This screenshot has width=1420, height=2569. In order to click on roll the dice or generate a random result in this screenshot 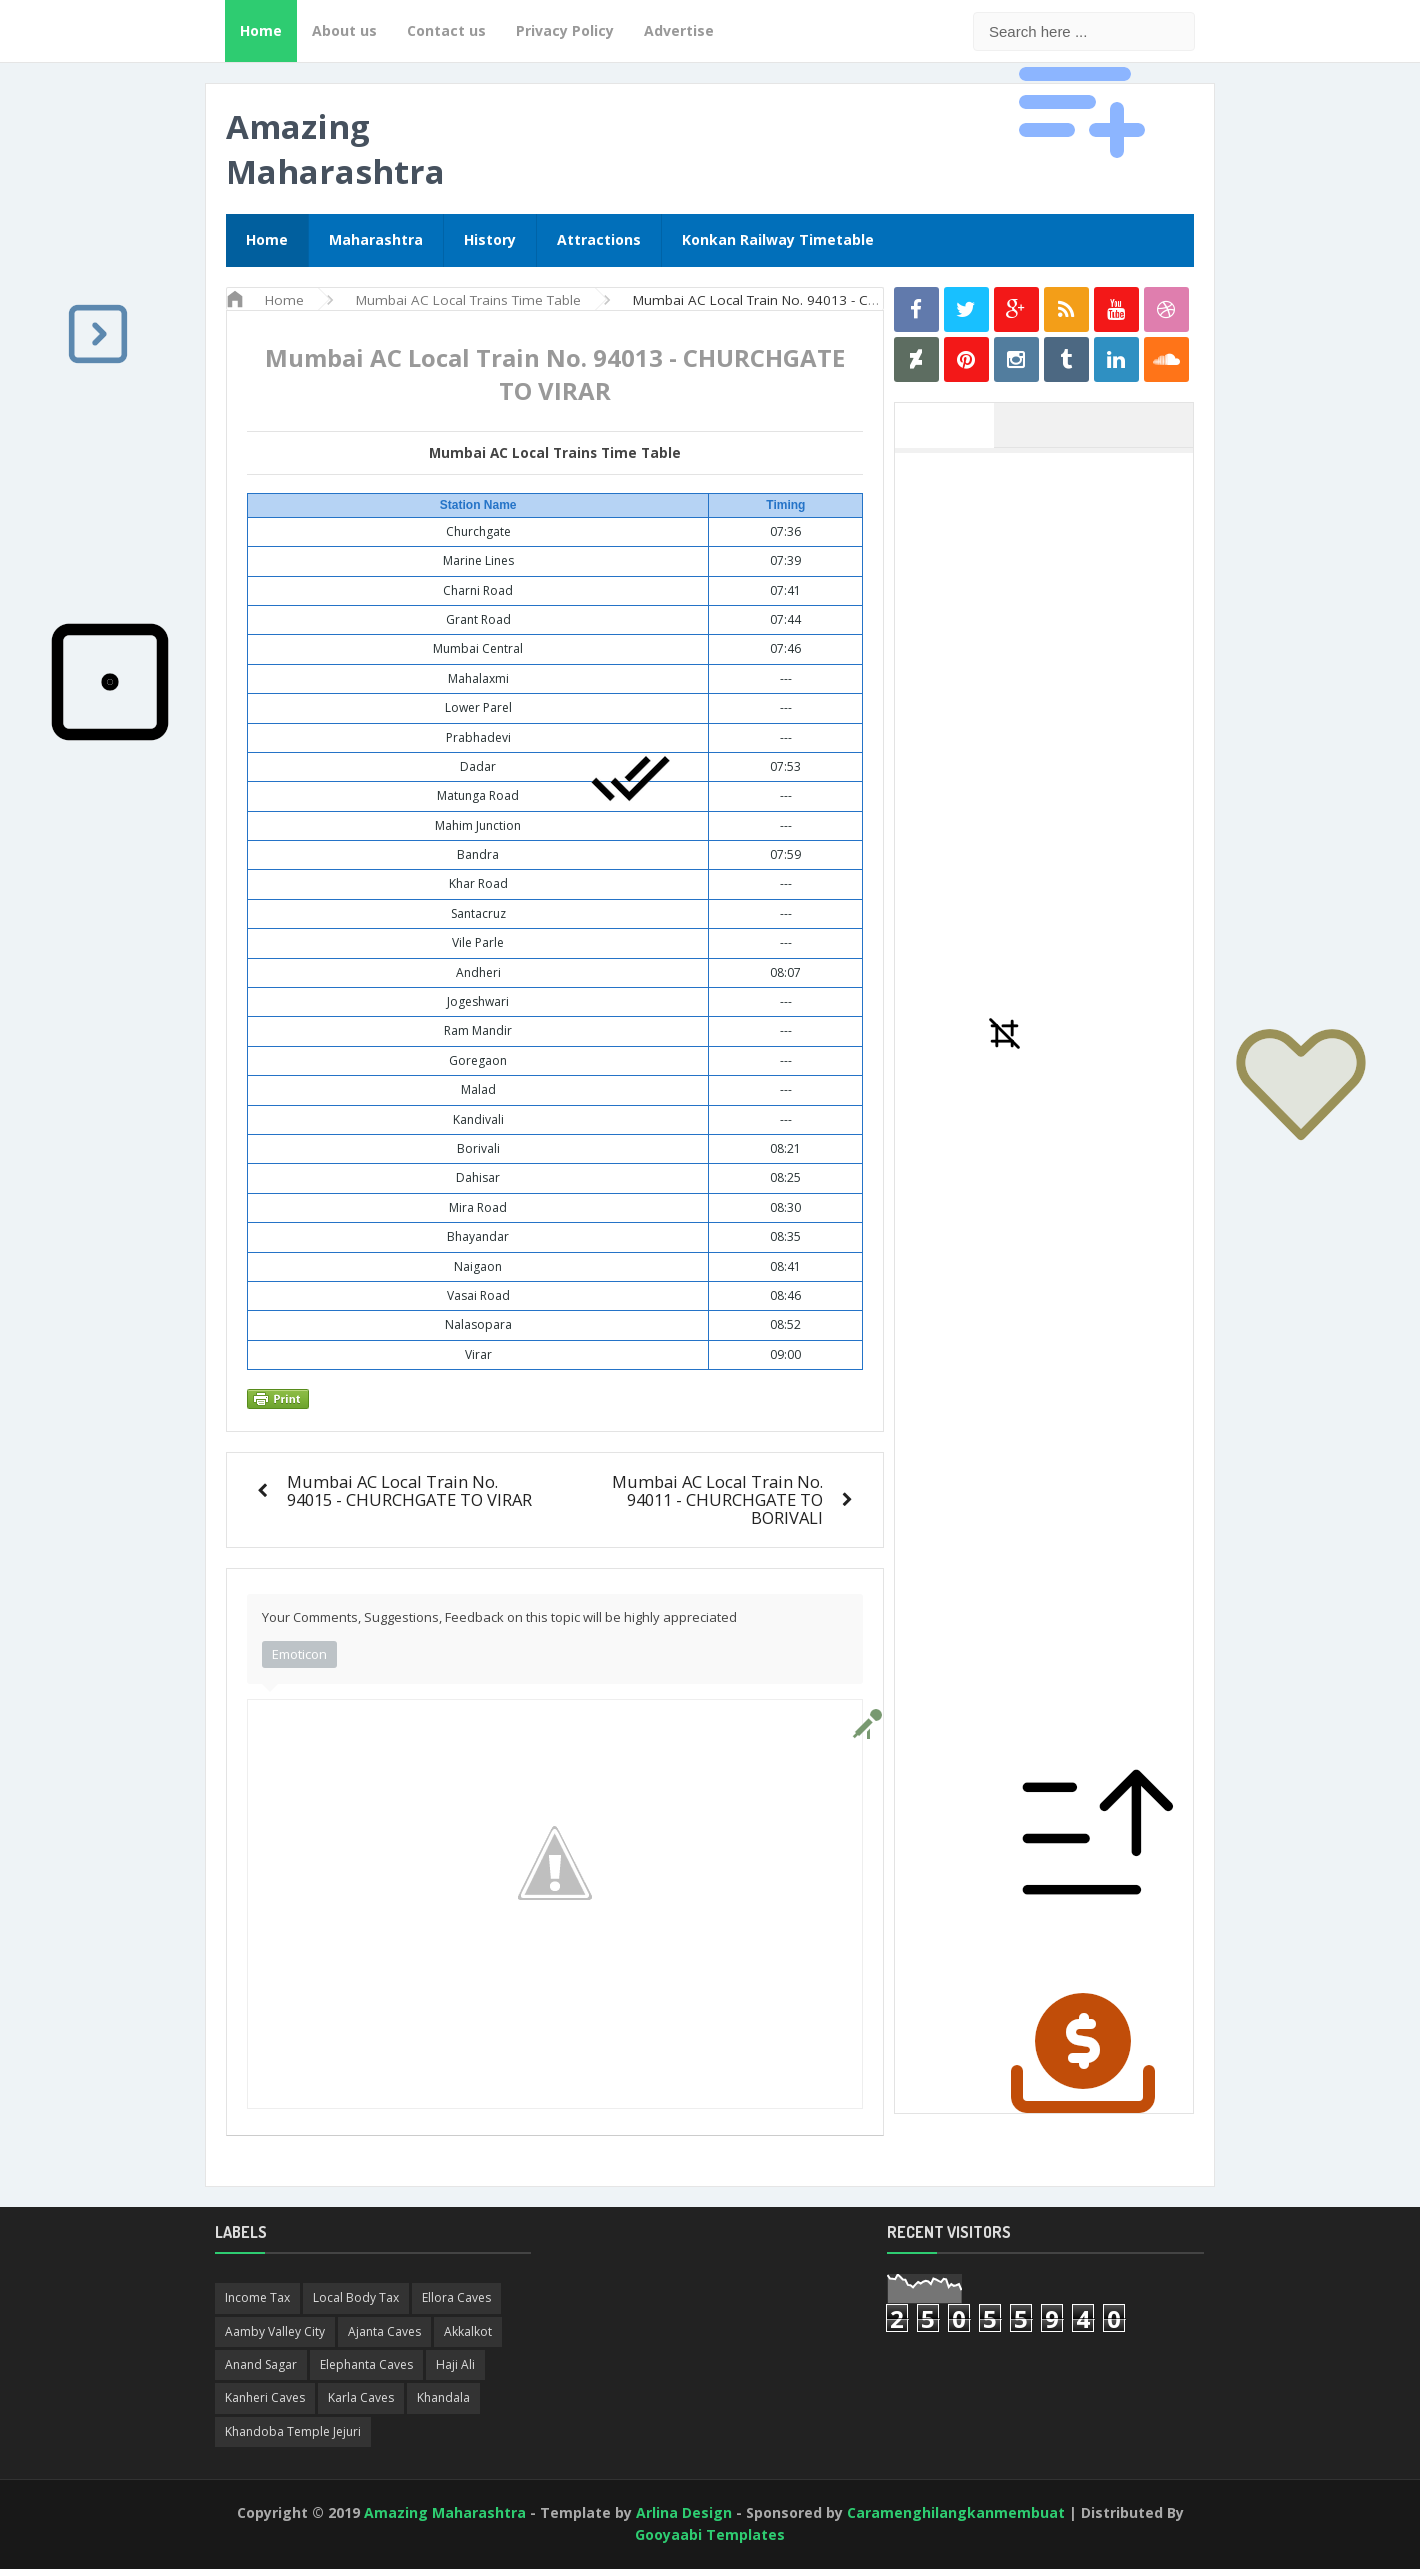, I will do `click(110, 682)`.